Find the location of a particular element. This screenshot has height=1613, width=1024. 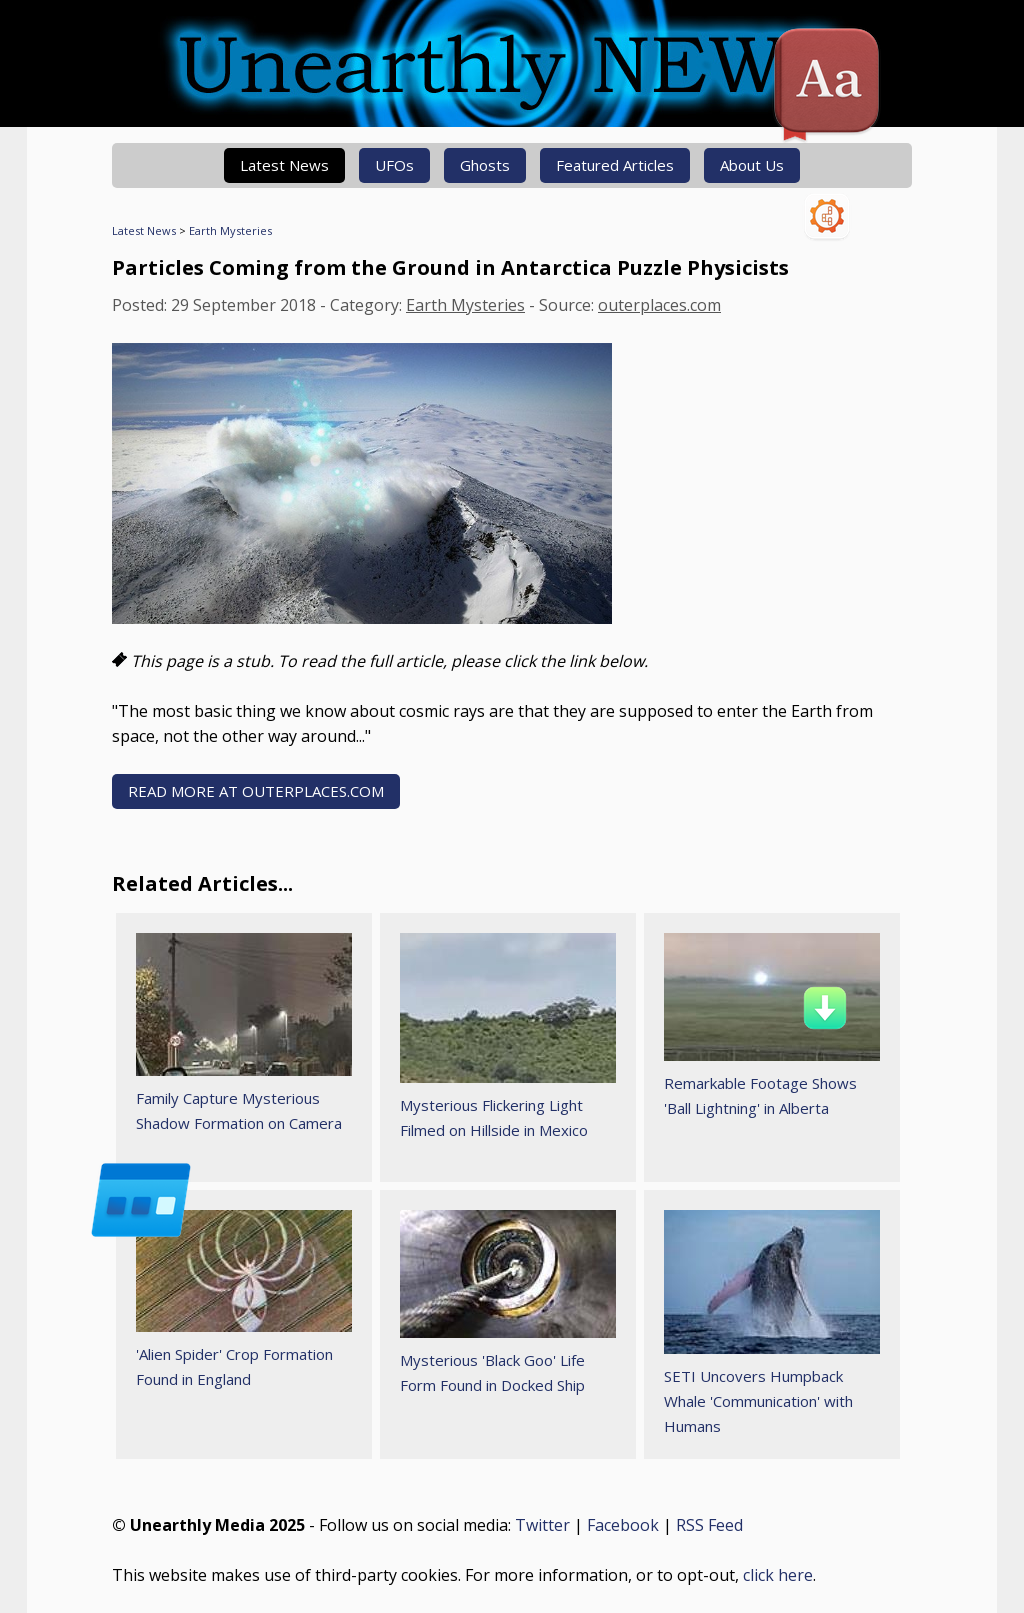

launch autoruns system utility is located at coordinates (141, 1200).